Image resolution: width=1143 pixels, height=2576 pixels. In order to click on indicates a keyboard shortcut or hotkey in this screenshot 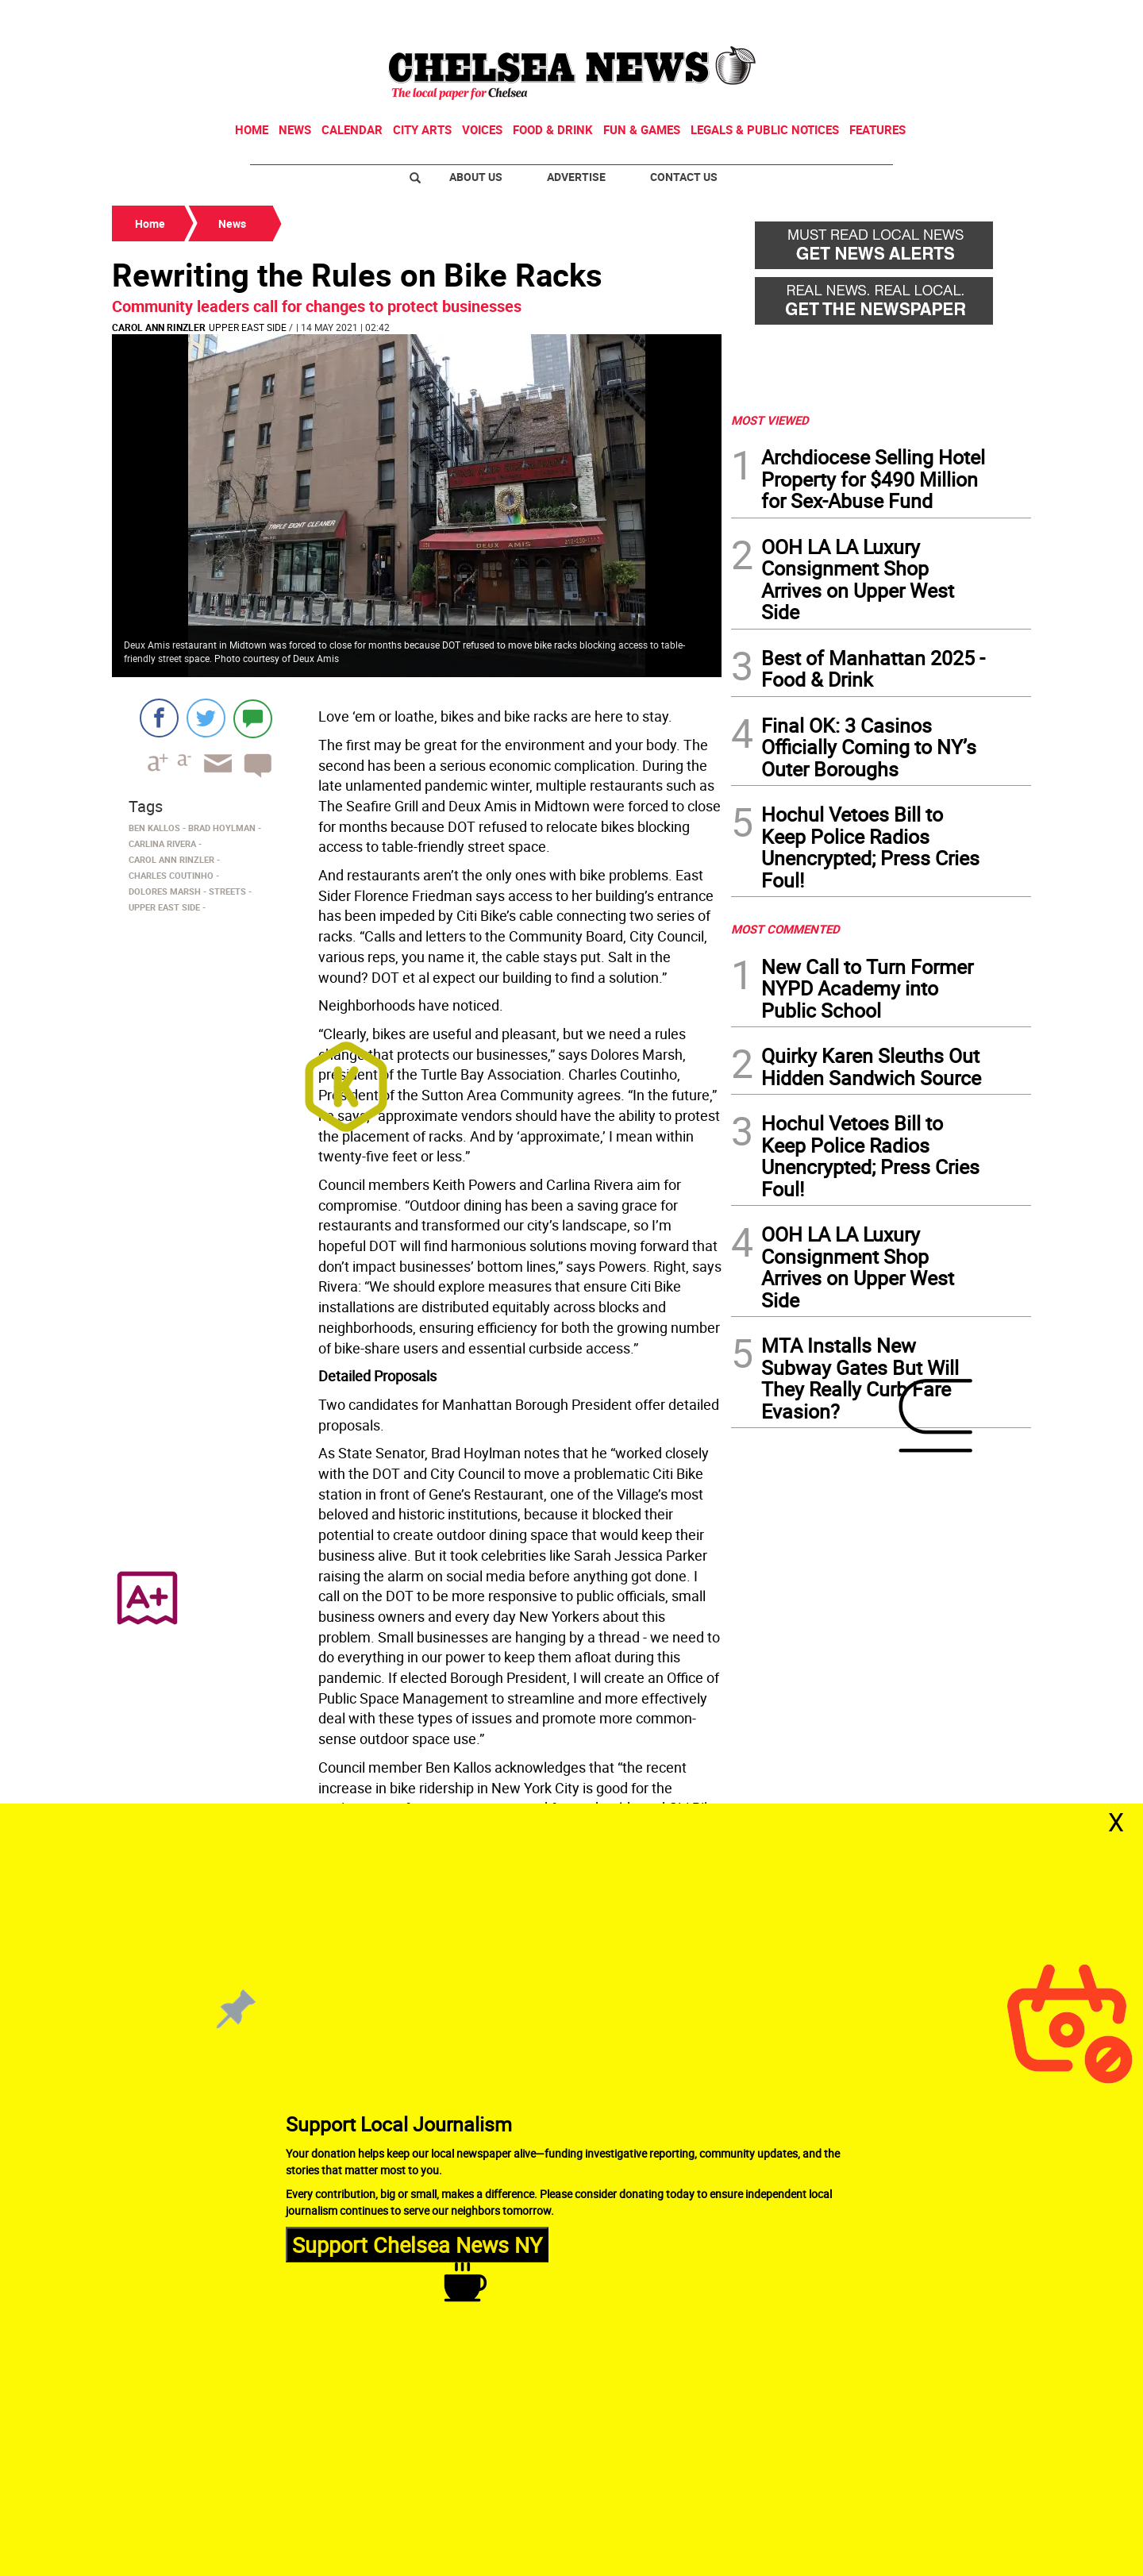, I will do `click(346, 1087)`.